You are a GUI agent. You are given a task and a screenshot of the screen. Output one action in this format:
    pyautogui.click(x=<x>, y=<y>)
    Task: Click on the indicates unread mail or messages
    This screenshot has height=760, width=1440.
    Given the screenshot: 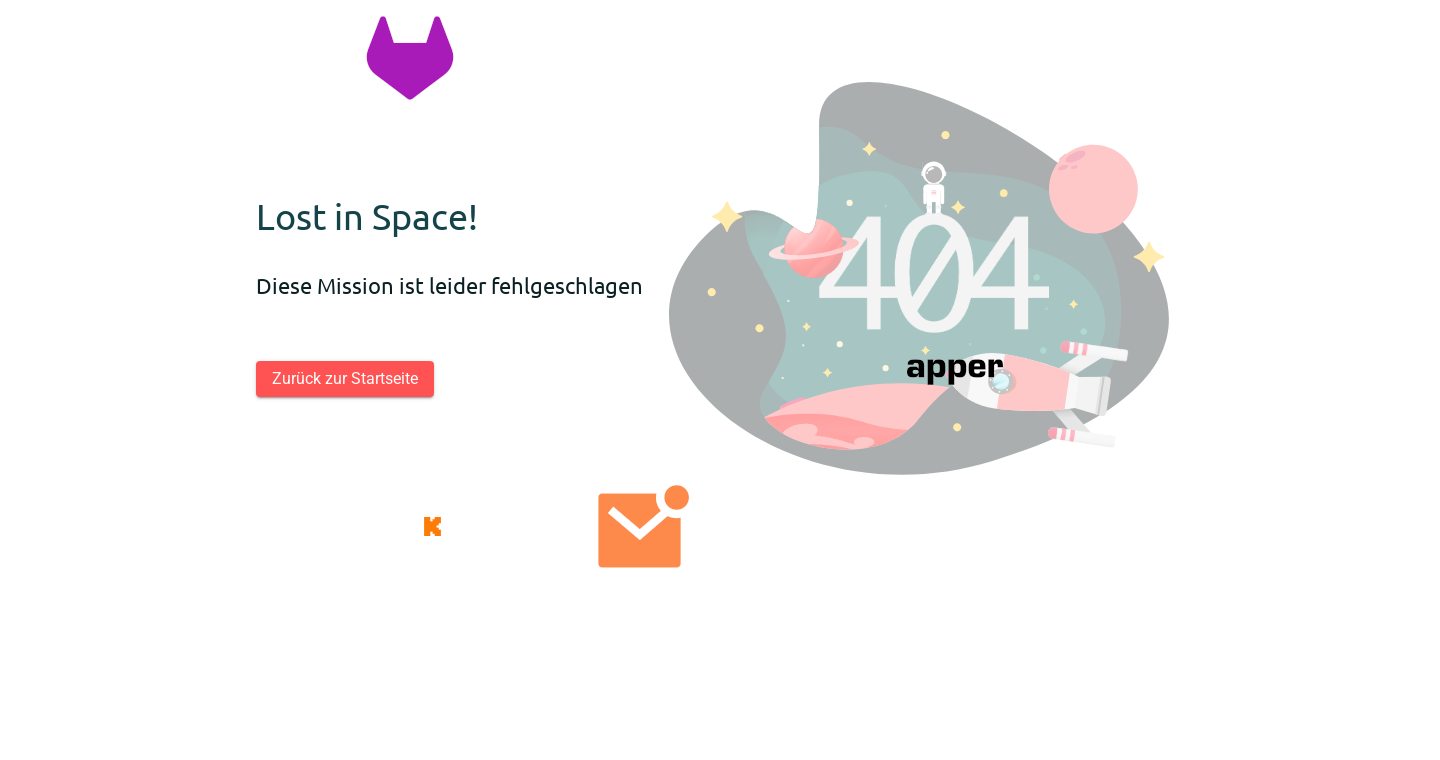 What is the action you would take?
    pyautogui.click(x=639, y=530)
    